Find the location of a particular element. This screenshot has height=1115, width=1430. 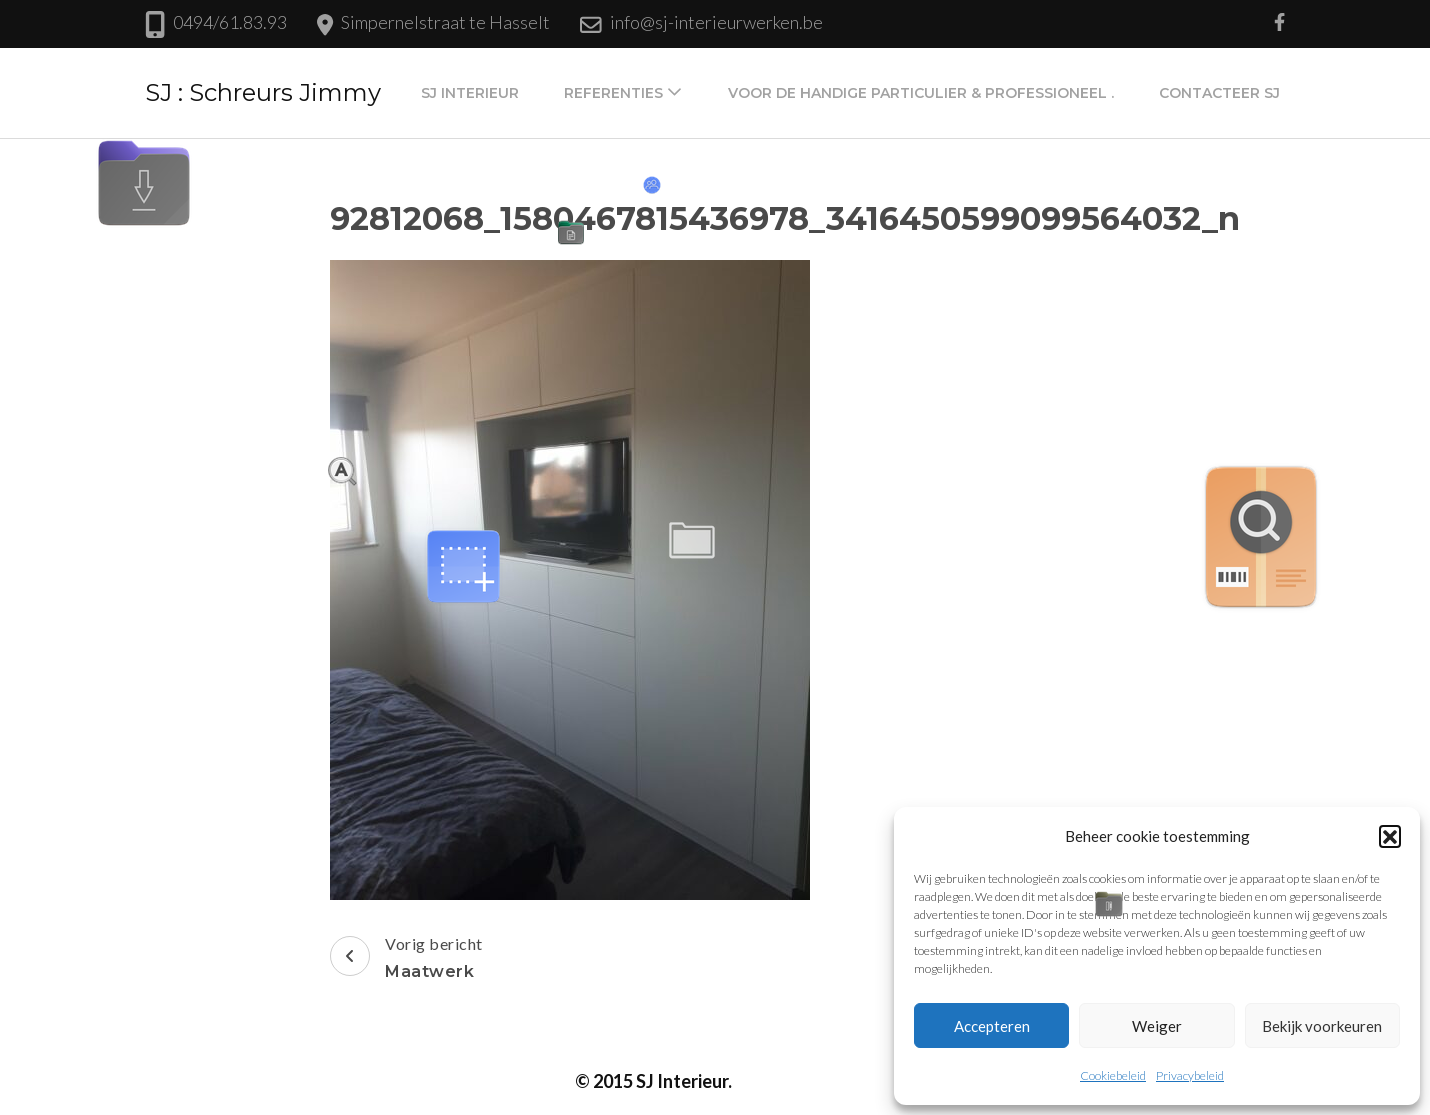

access folder containing document templates is located at coordinates (1109, 904).